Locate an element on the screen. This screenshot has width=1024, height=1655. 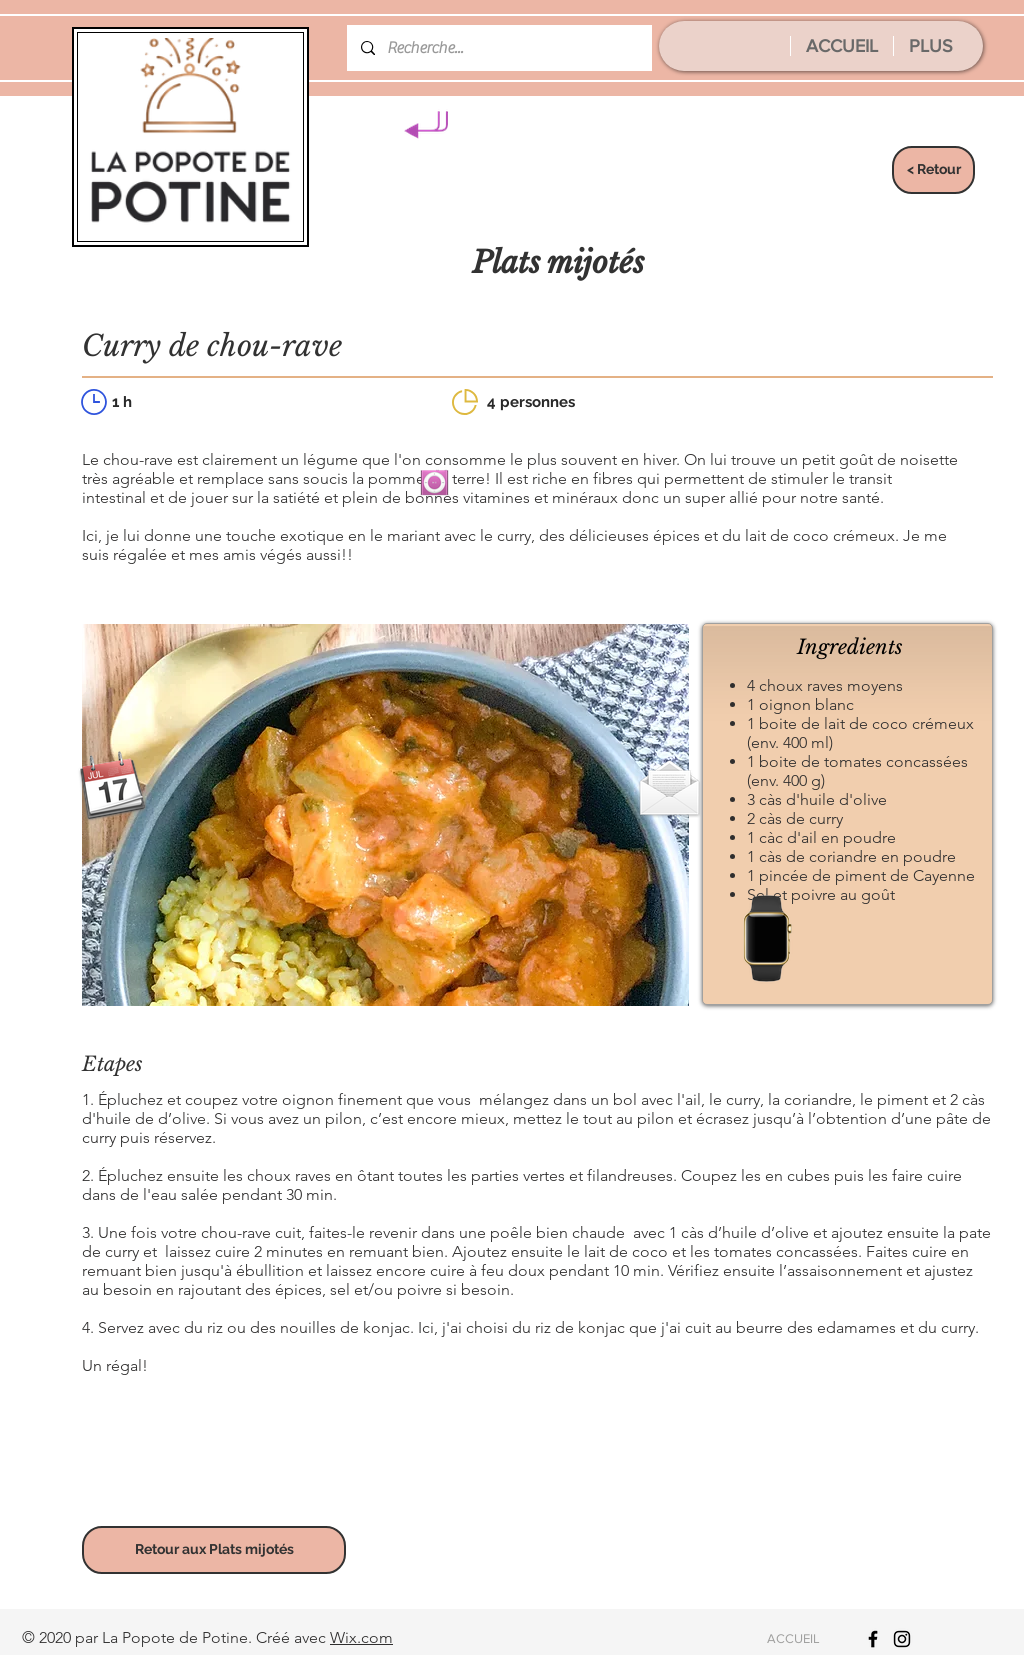
reply all to an email message is located at coordinates (425, 121).